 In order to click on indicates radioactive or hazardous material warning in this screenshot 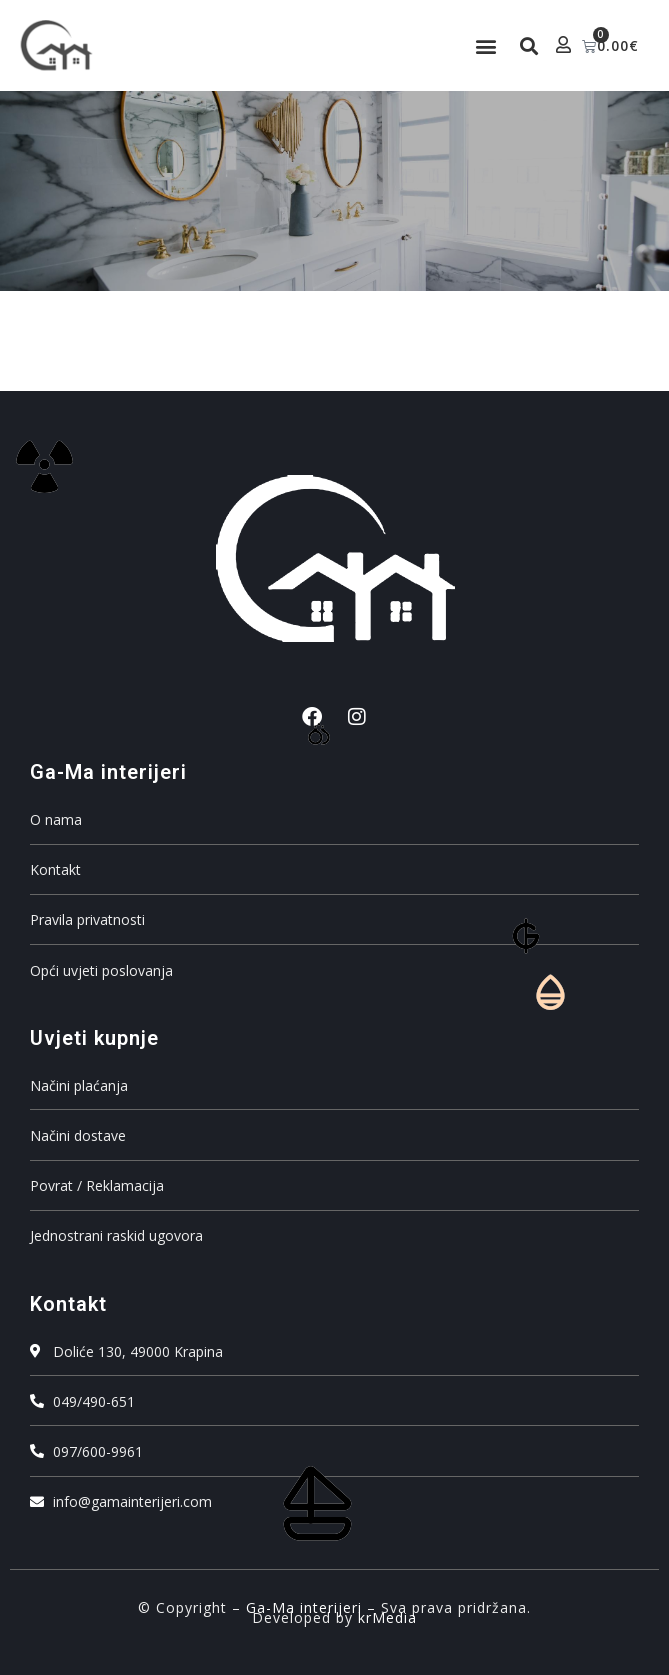, I will do `click(44, 464)`.